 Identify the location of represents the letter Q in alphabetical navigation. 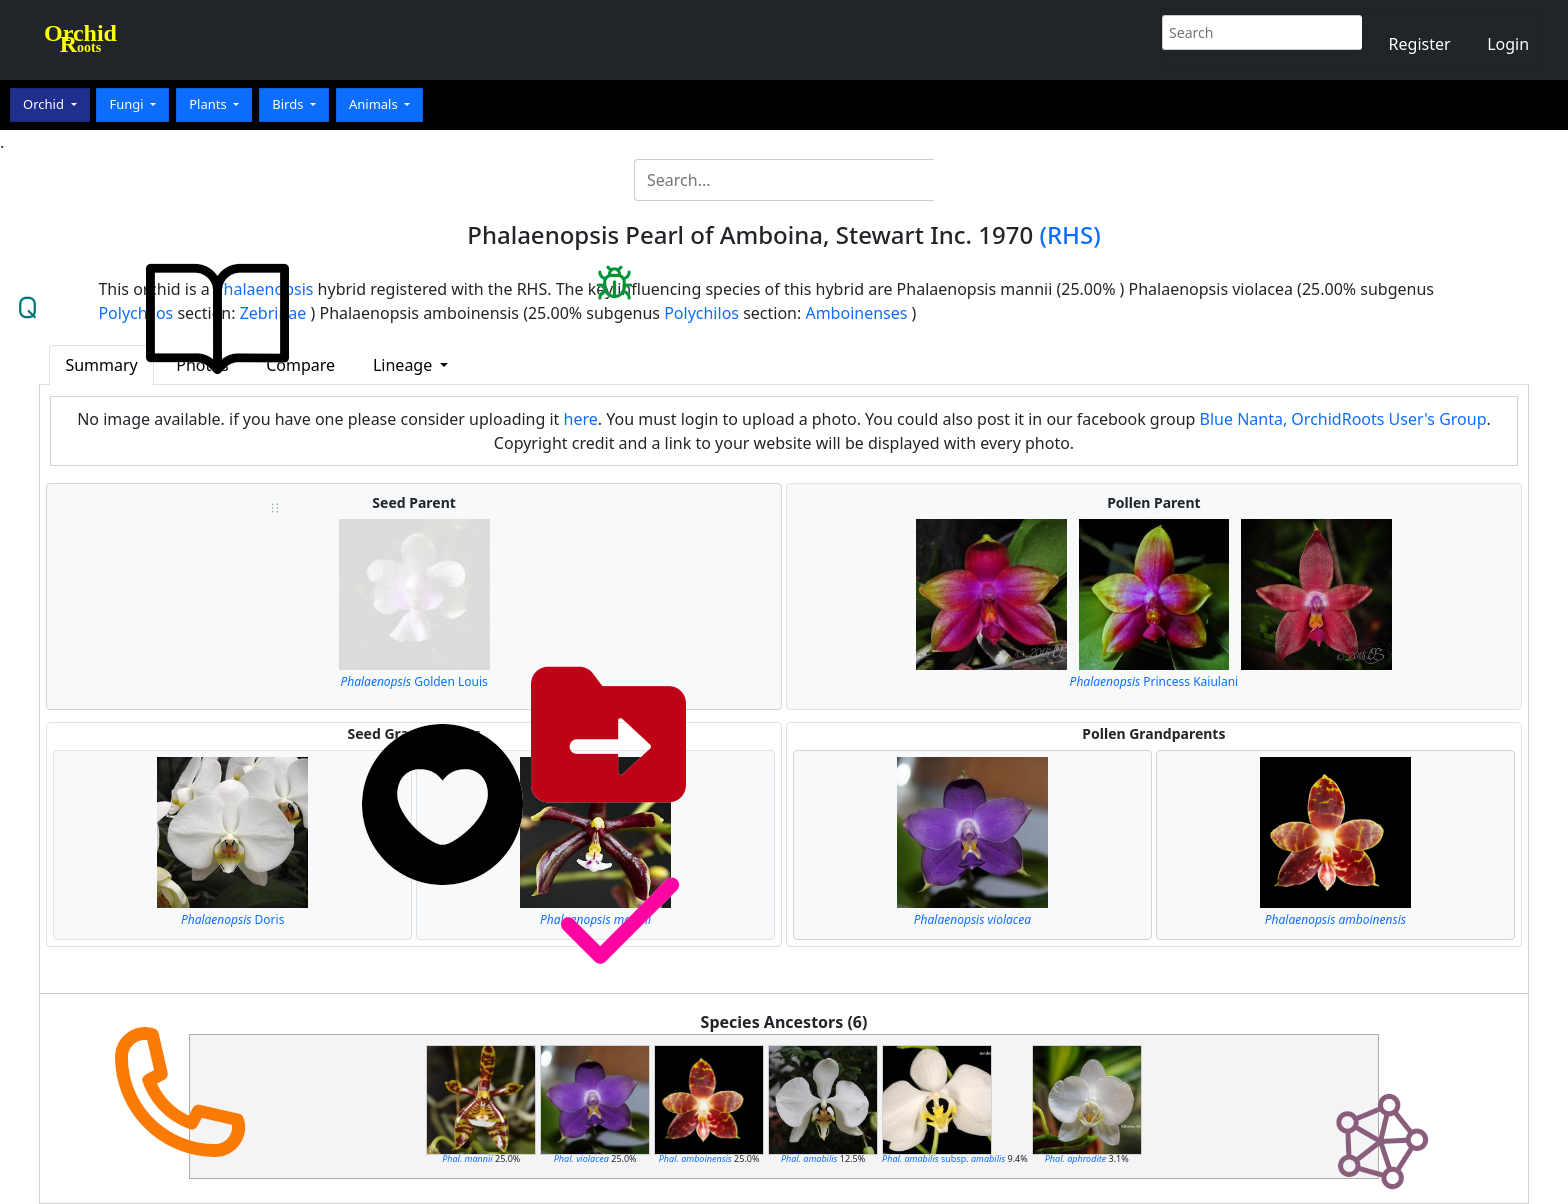
(27, 307).